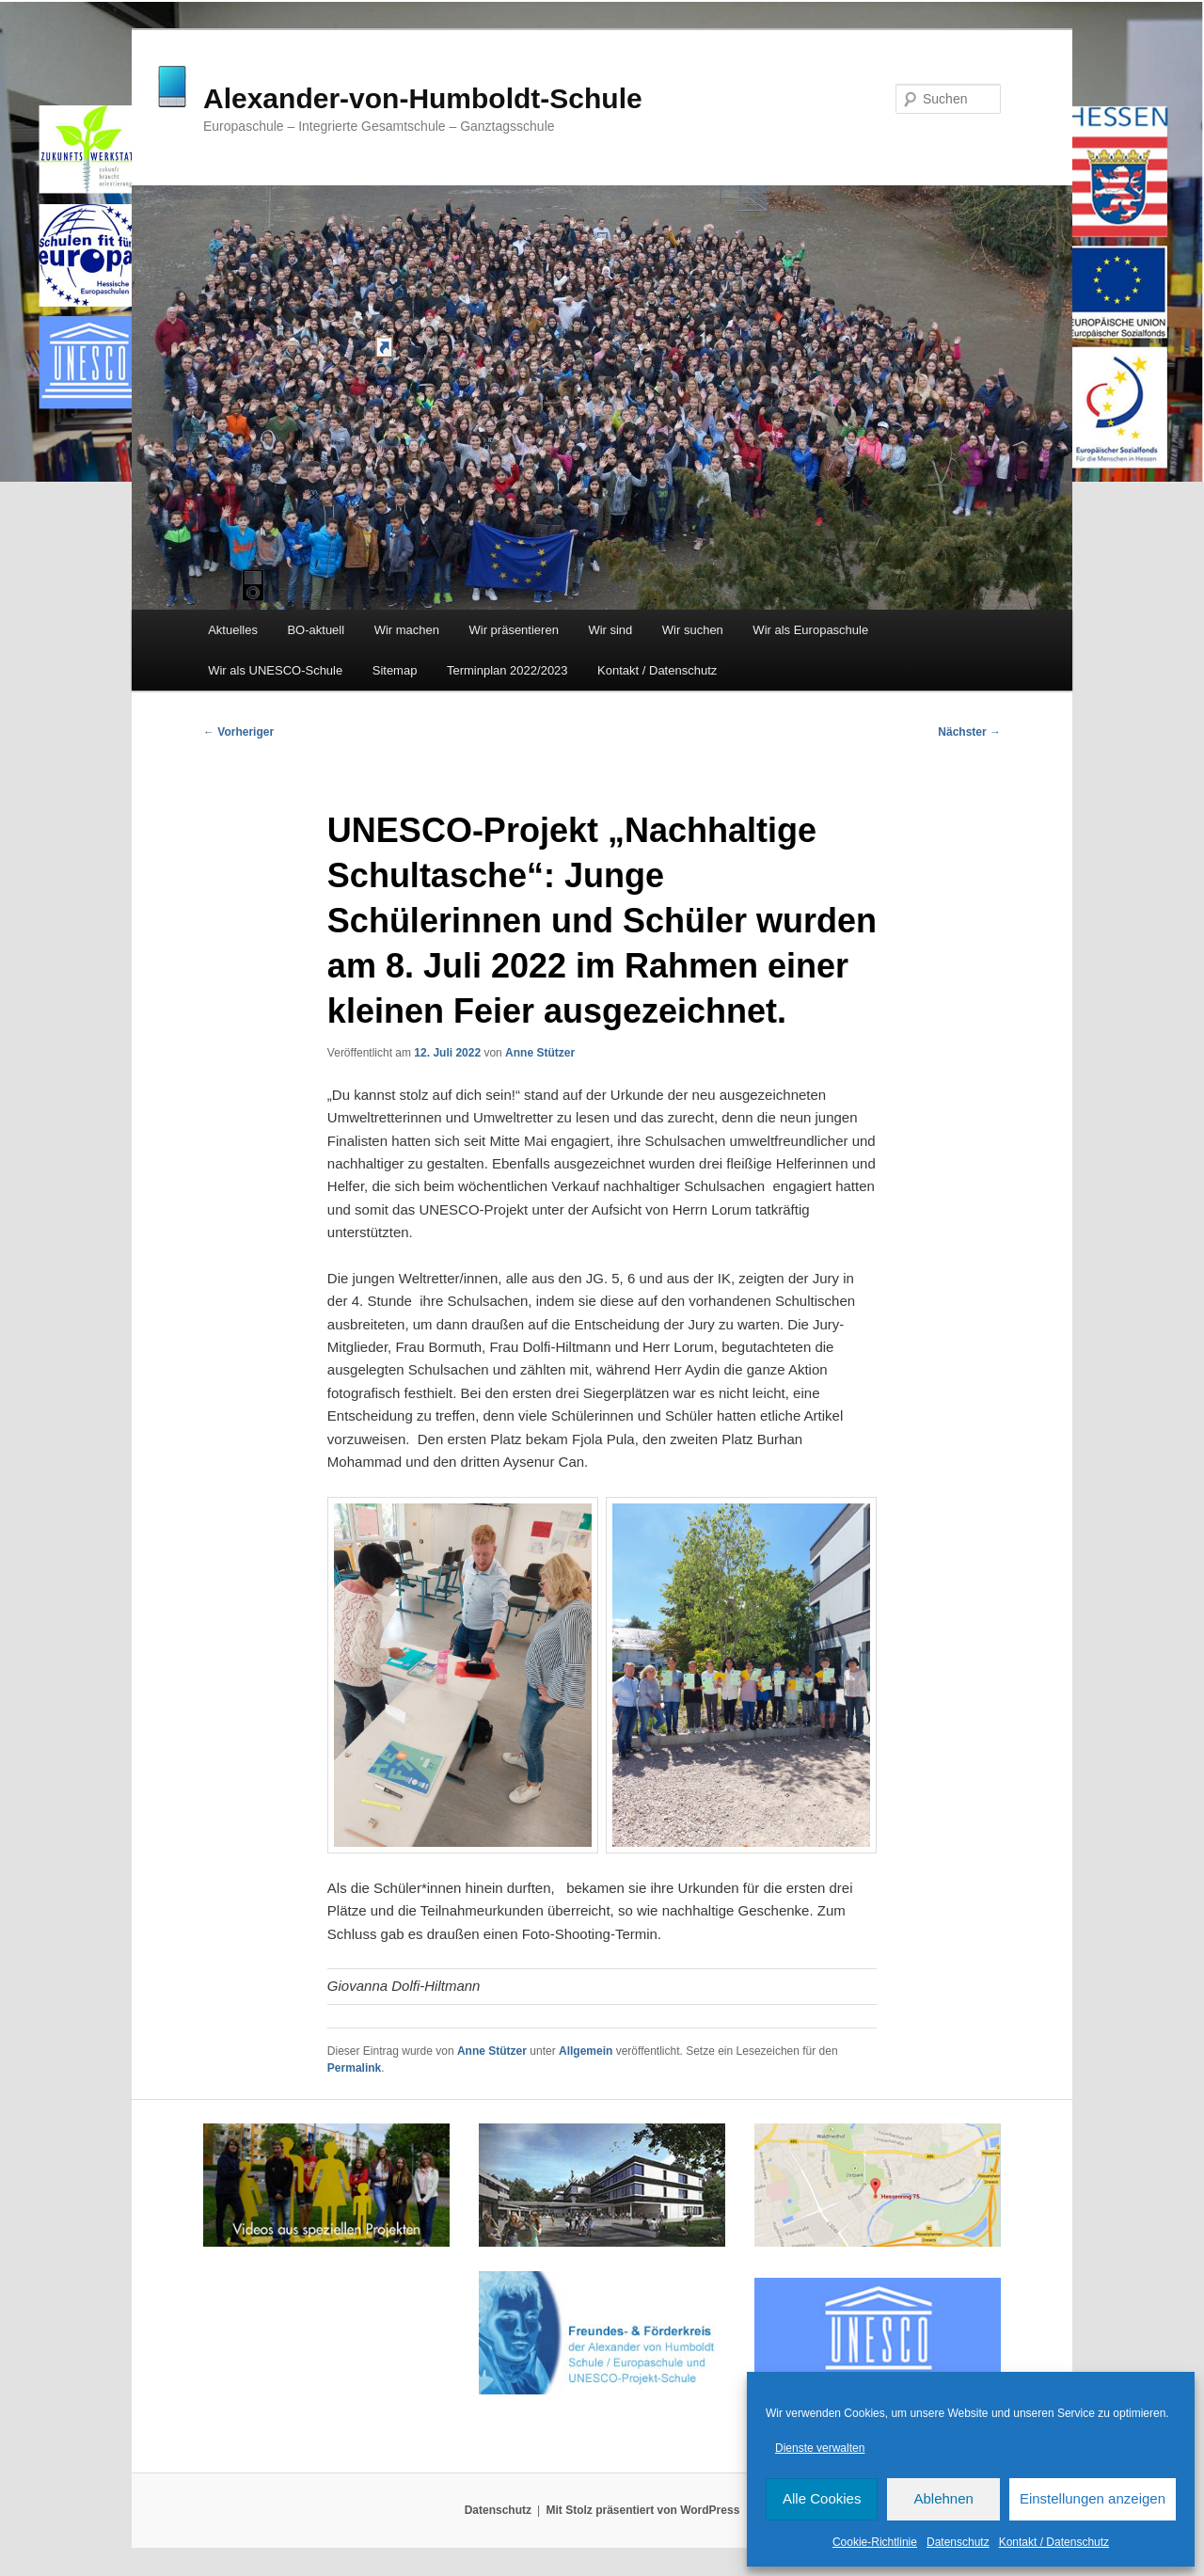 Image resolution: width=1204 pixels, height=2576 pixels. Describe the element at coordinates (384, 345) in the screenshot. I see `clipboard containing a shortcut or alias` at that location.